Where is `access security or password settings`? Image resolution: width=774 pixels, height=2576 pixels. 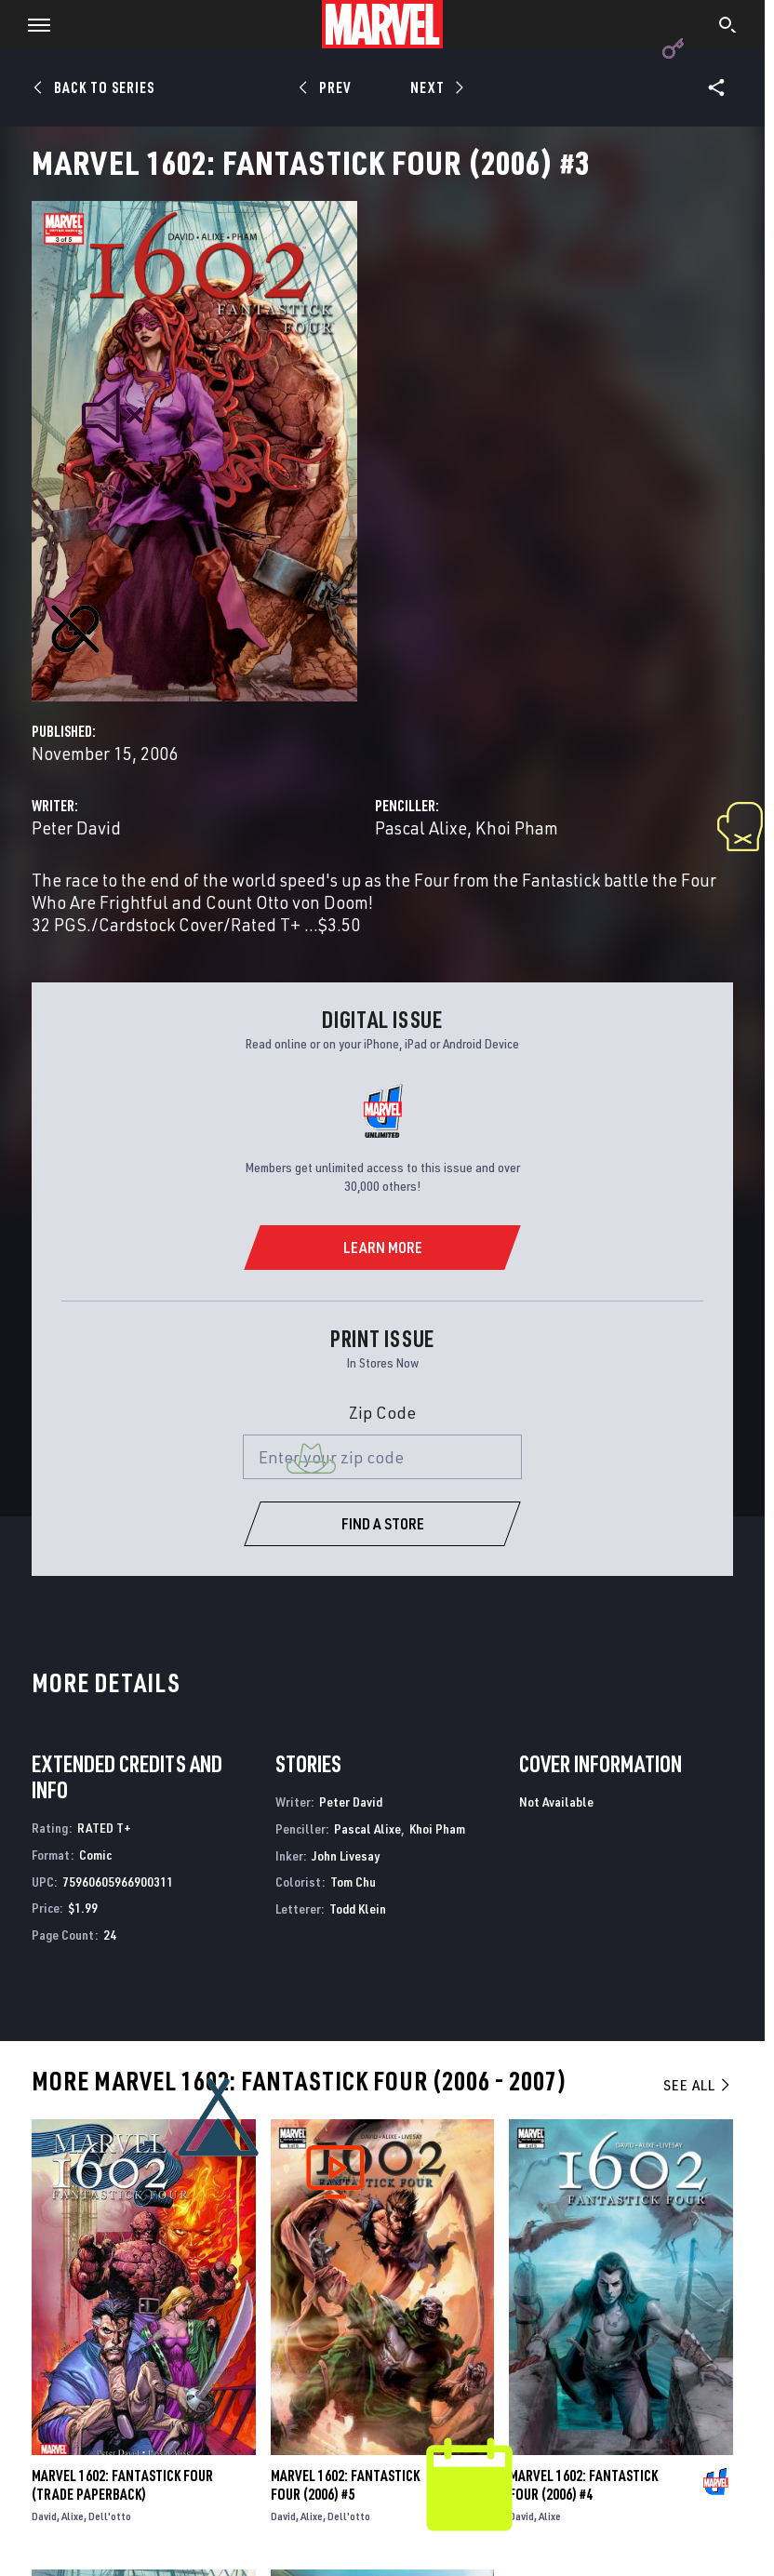
access security or password settings is located at coordinates (673, 48).